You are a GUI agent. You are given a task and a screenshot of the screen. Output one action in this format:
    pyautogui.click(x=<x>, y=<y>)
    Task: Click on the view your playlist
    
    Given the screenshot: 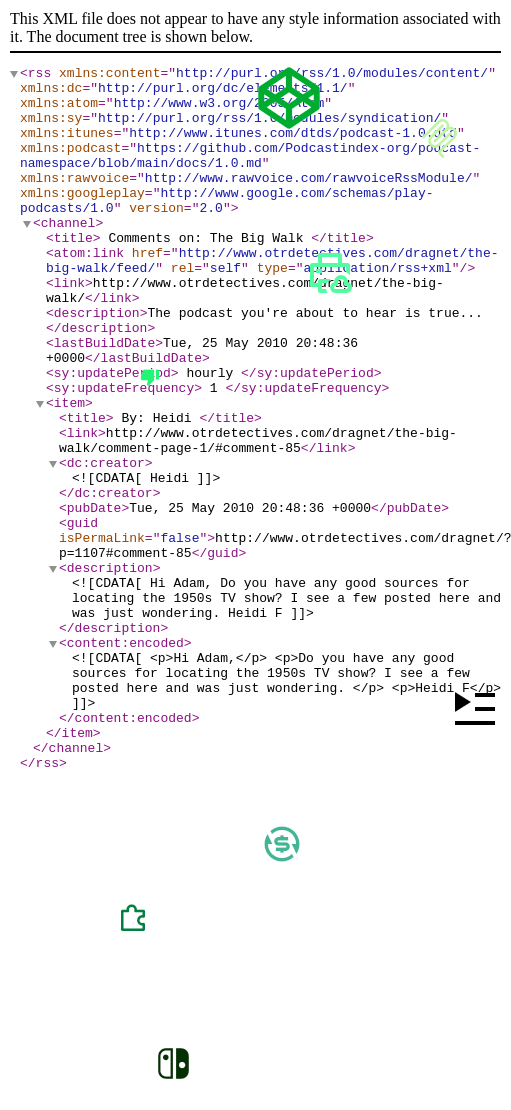 What is the action you would take?
    pyautogui.click(x=475, y=709)
    